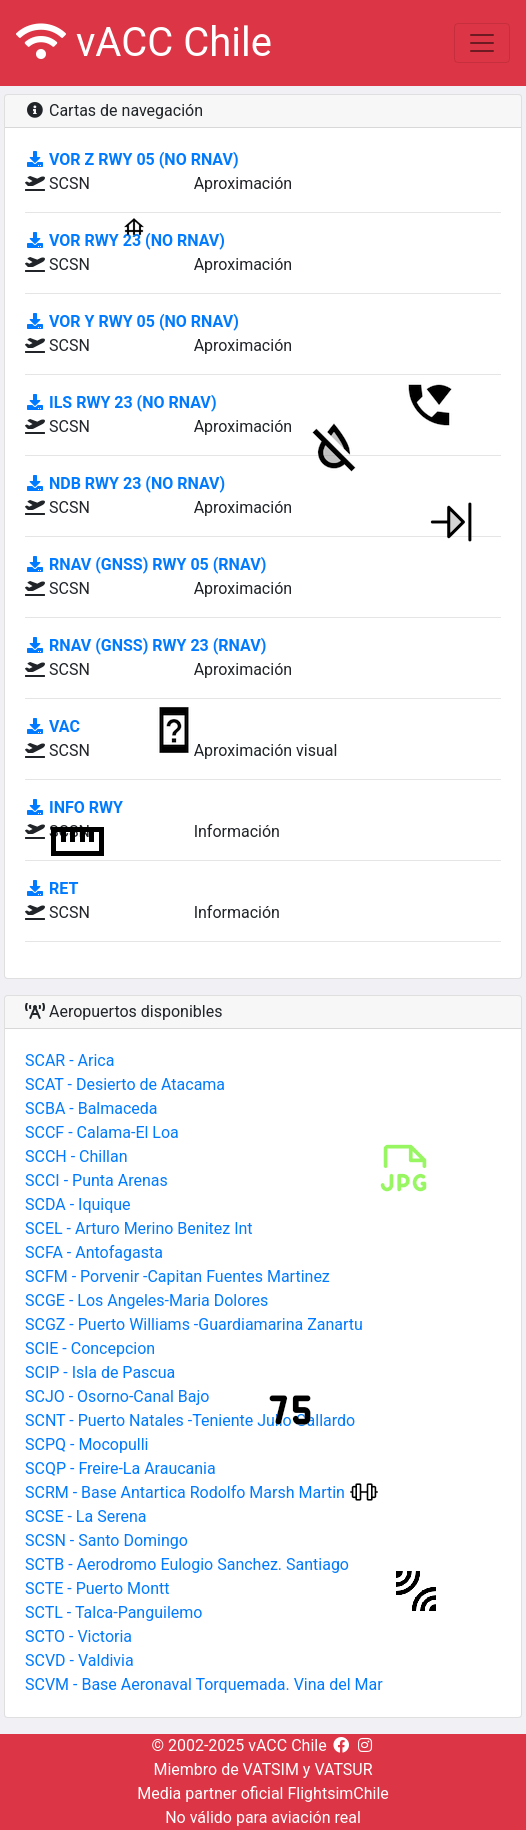 Image resolution: width=526 pixels, height=1830 pixels. I want to click on unknown or unrecognized device connected, so click(174, 730).